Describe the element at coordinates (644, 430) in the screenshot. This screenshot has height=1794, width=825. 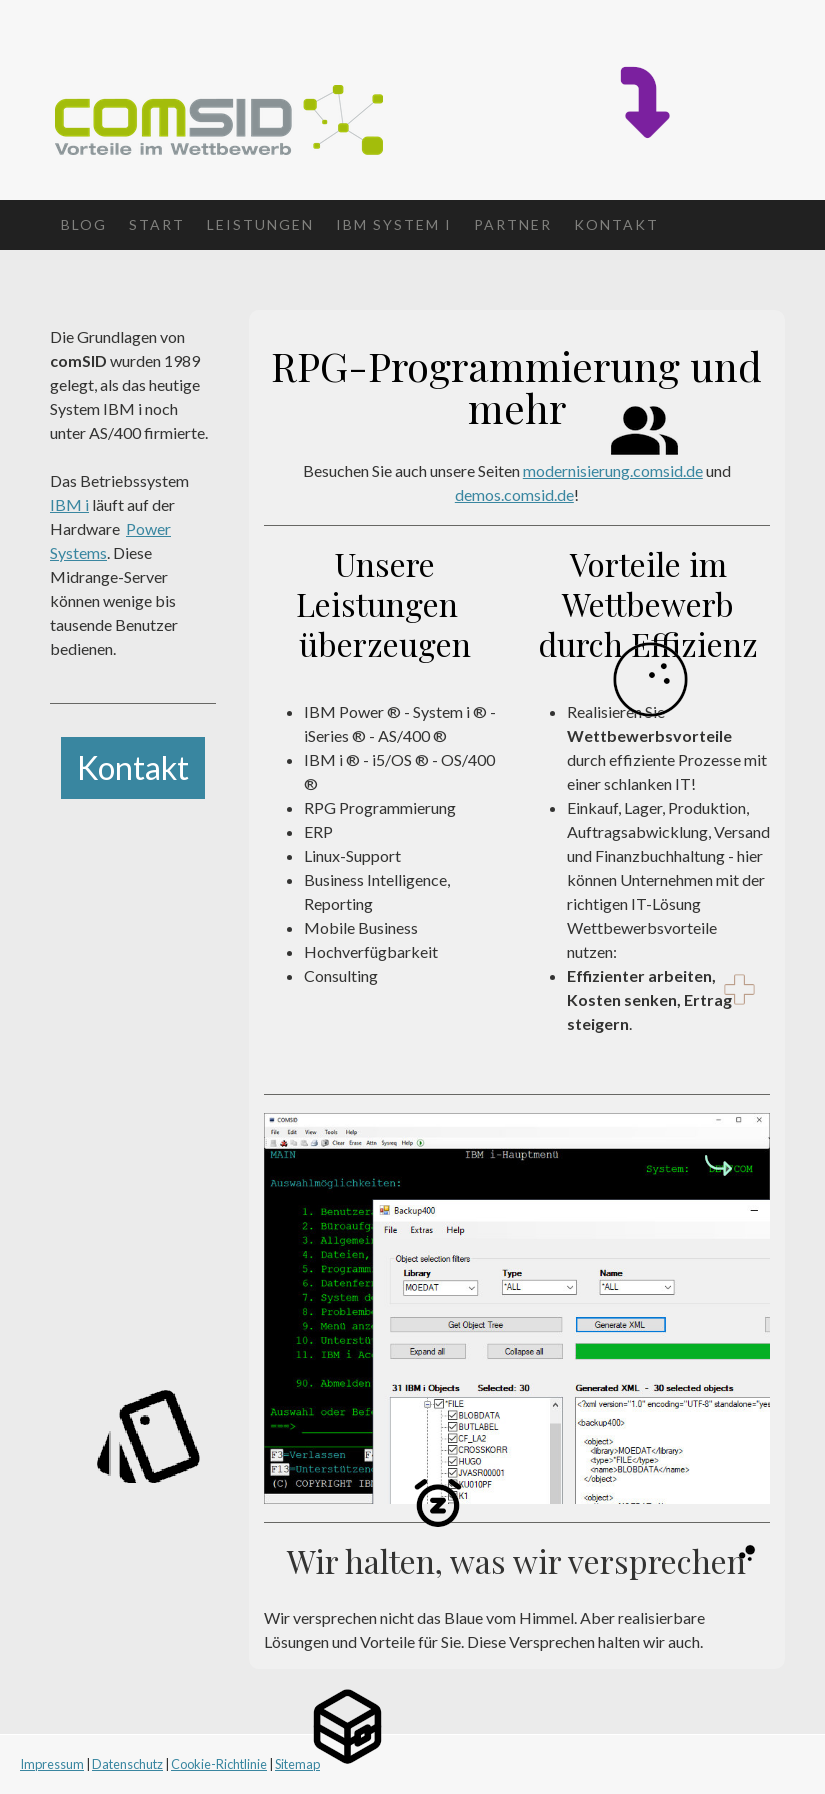
I see `view contacts or people list` at that location.